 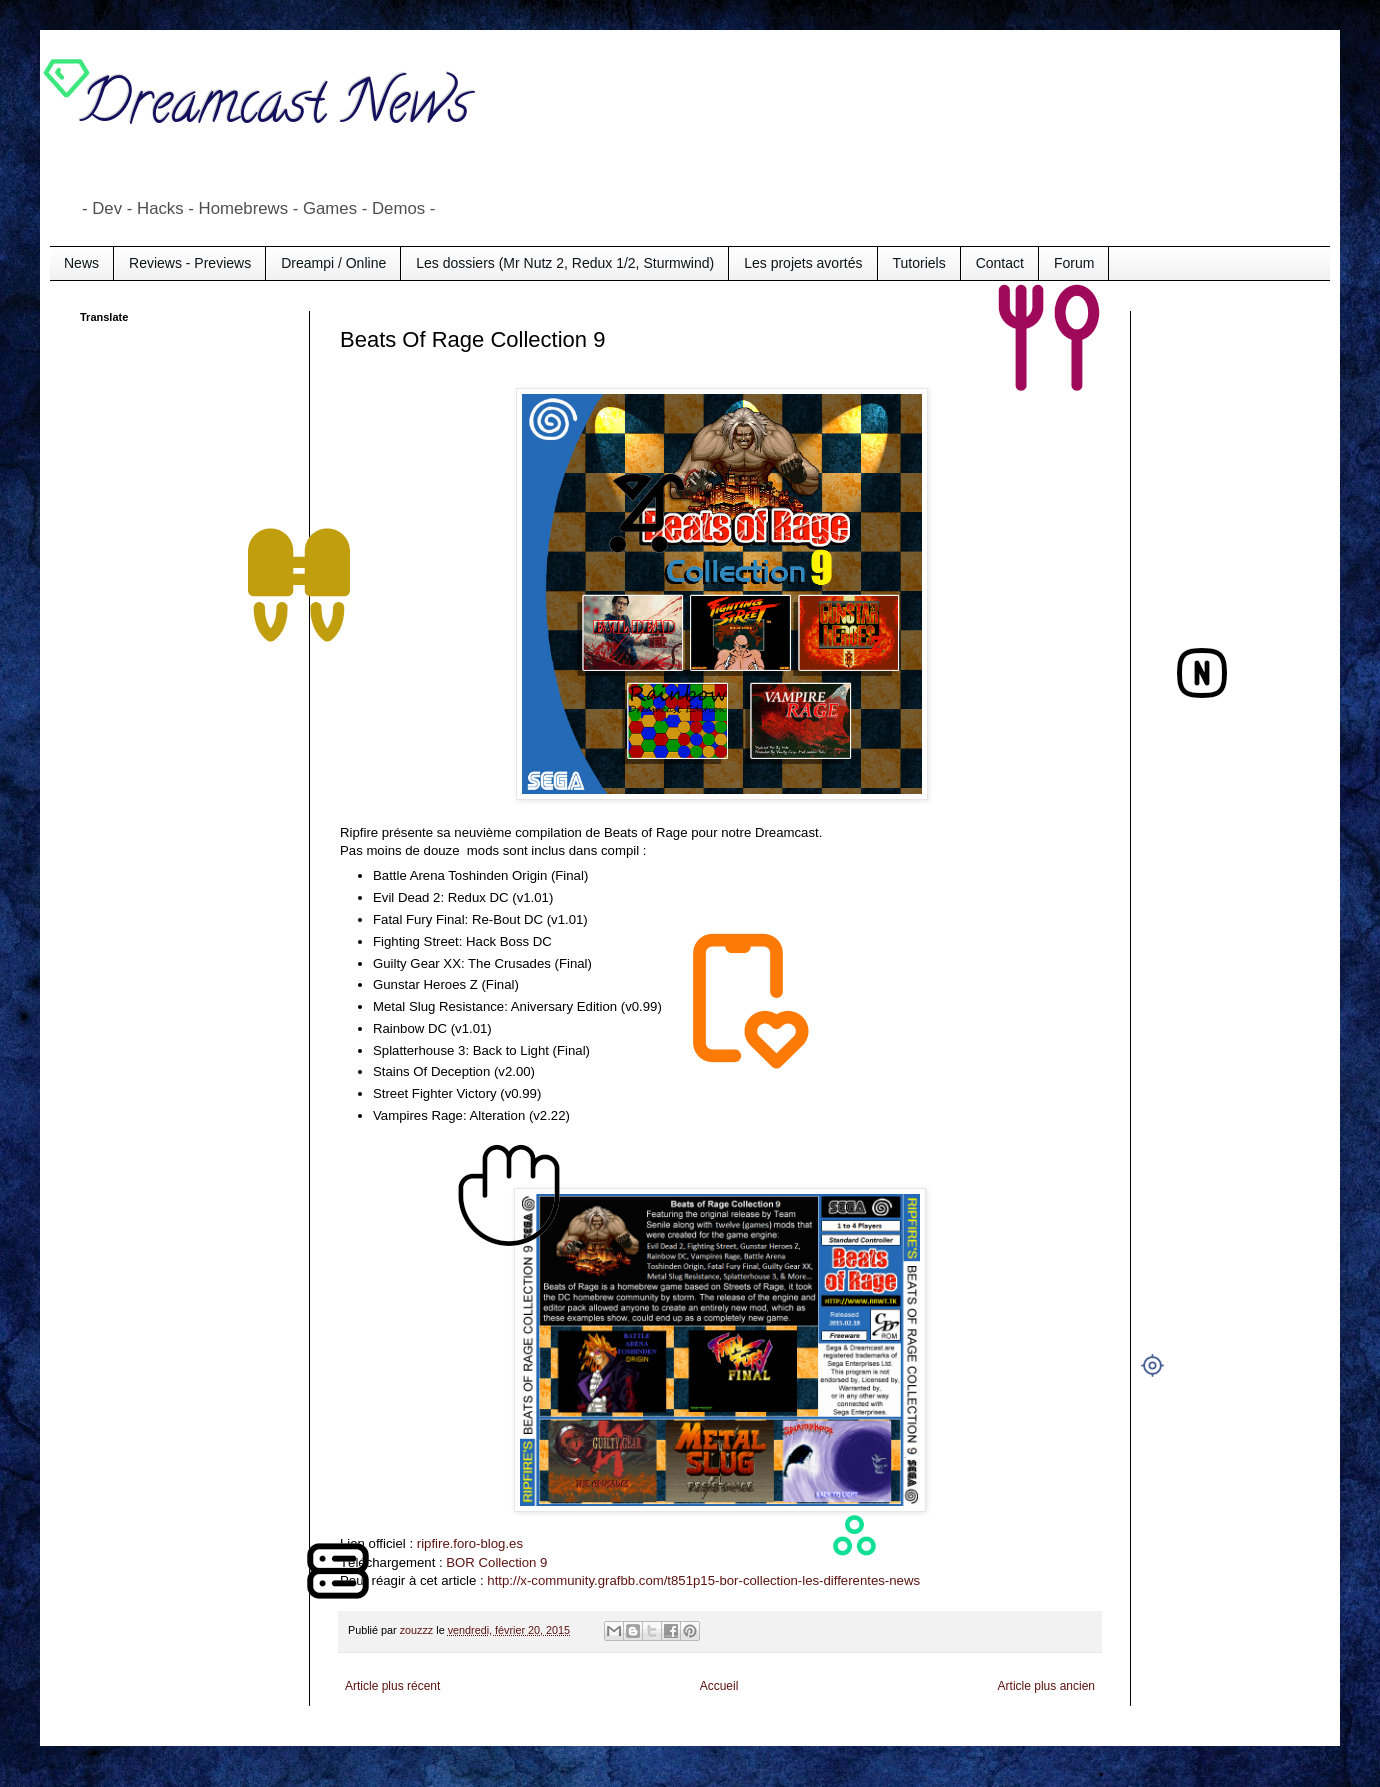 I want to click on drag to reposition an element, so click(x=509, y=1181).